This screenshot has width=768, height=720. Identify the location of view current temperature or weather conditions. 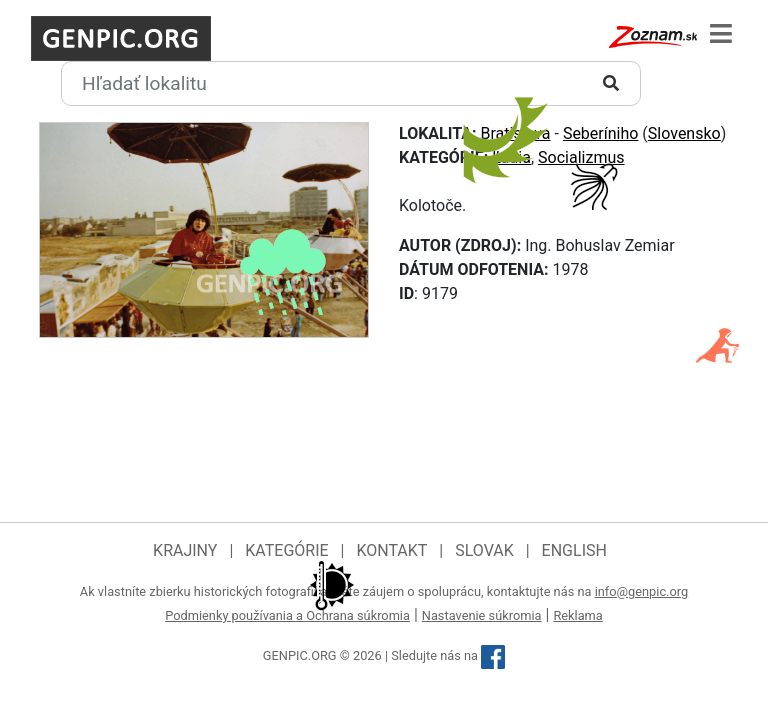
(332, 585).